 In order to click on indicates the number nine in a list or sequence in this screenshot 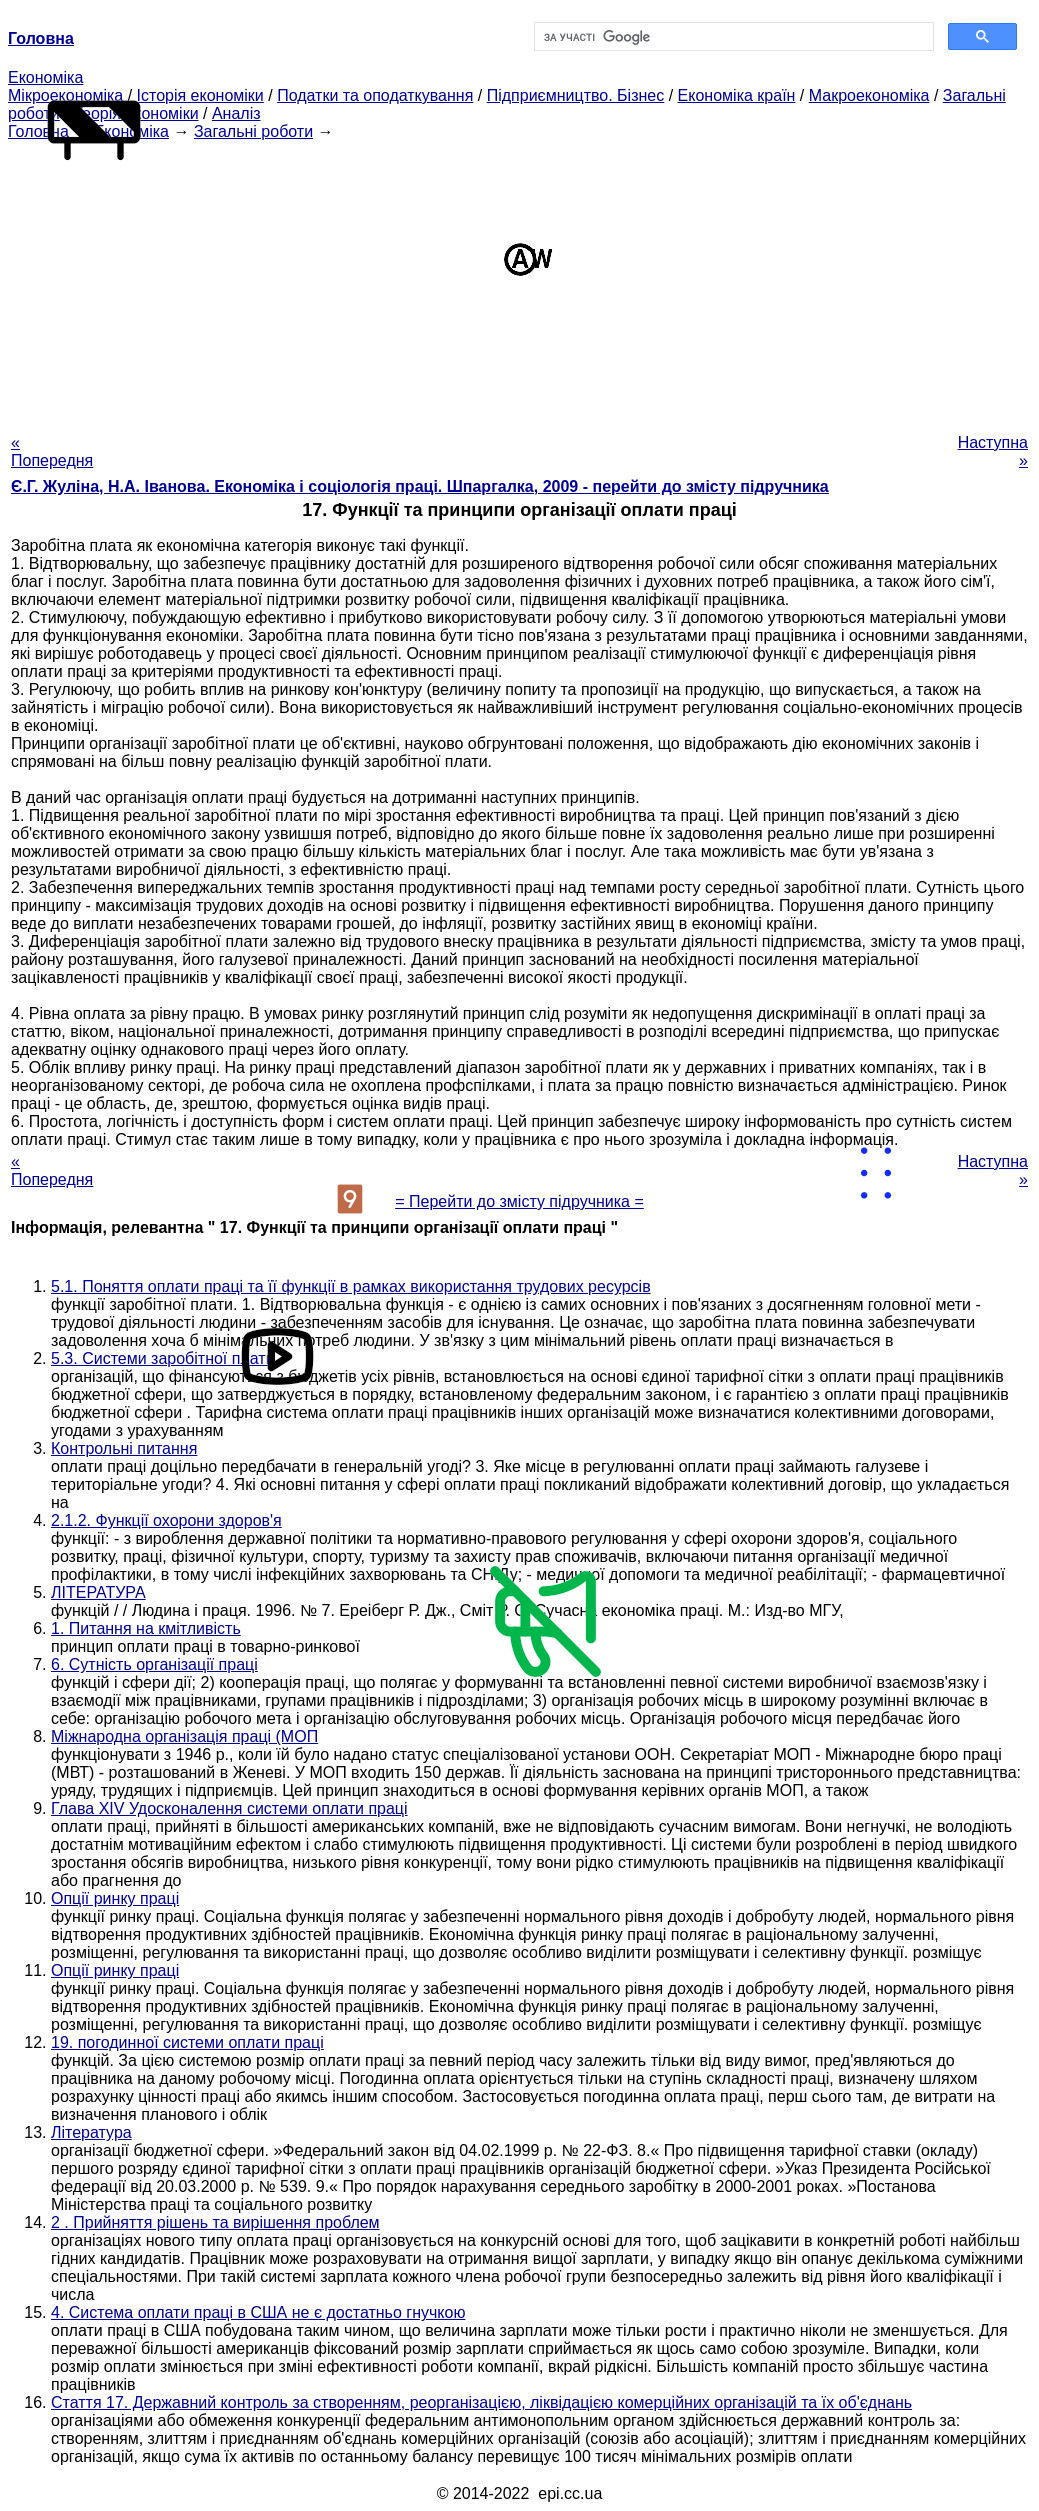, I will do `click(350, 1199)`.